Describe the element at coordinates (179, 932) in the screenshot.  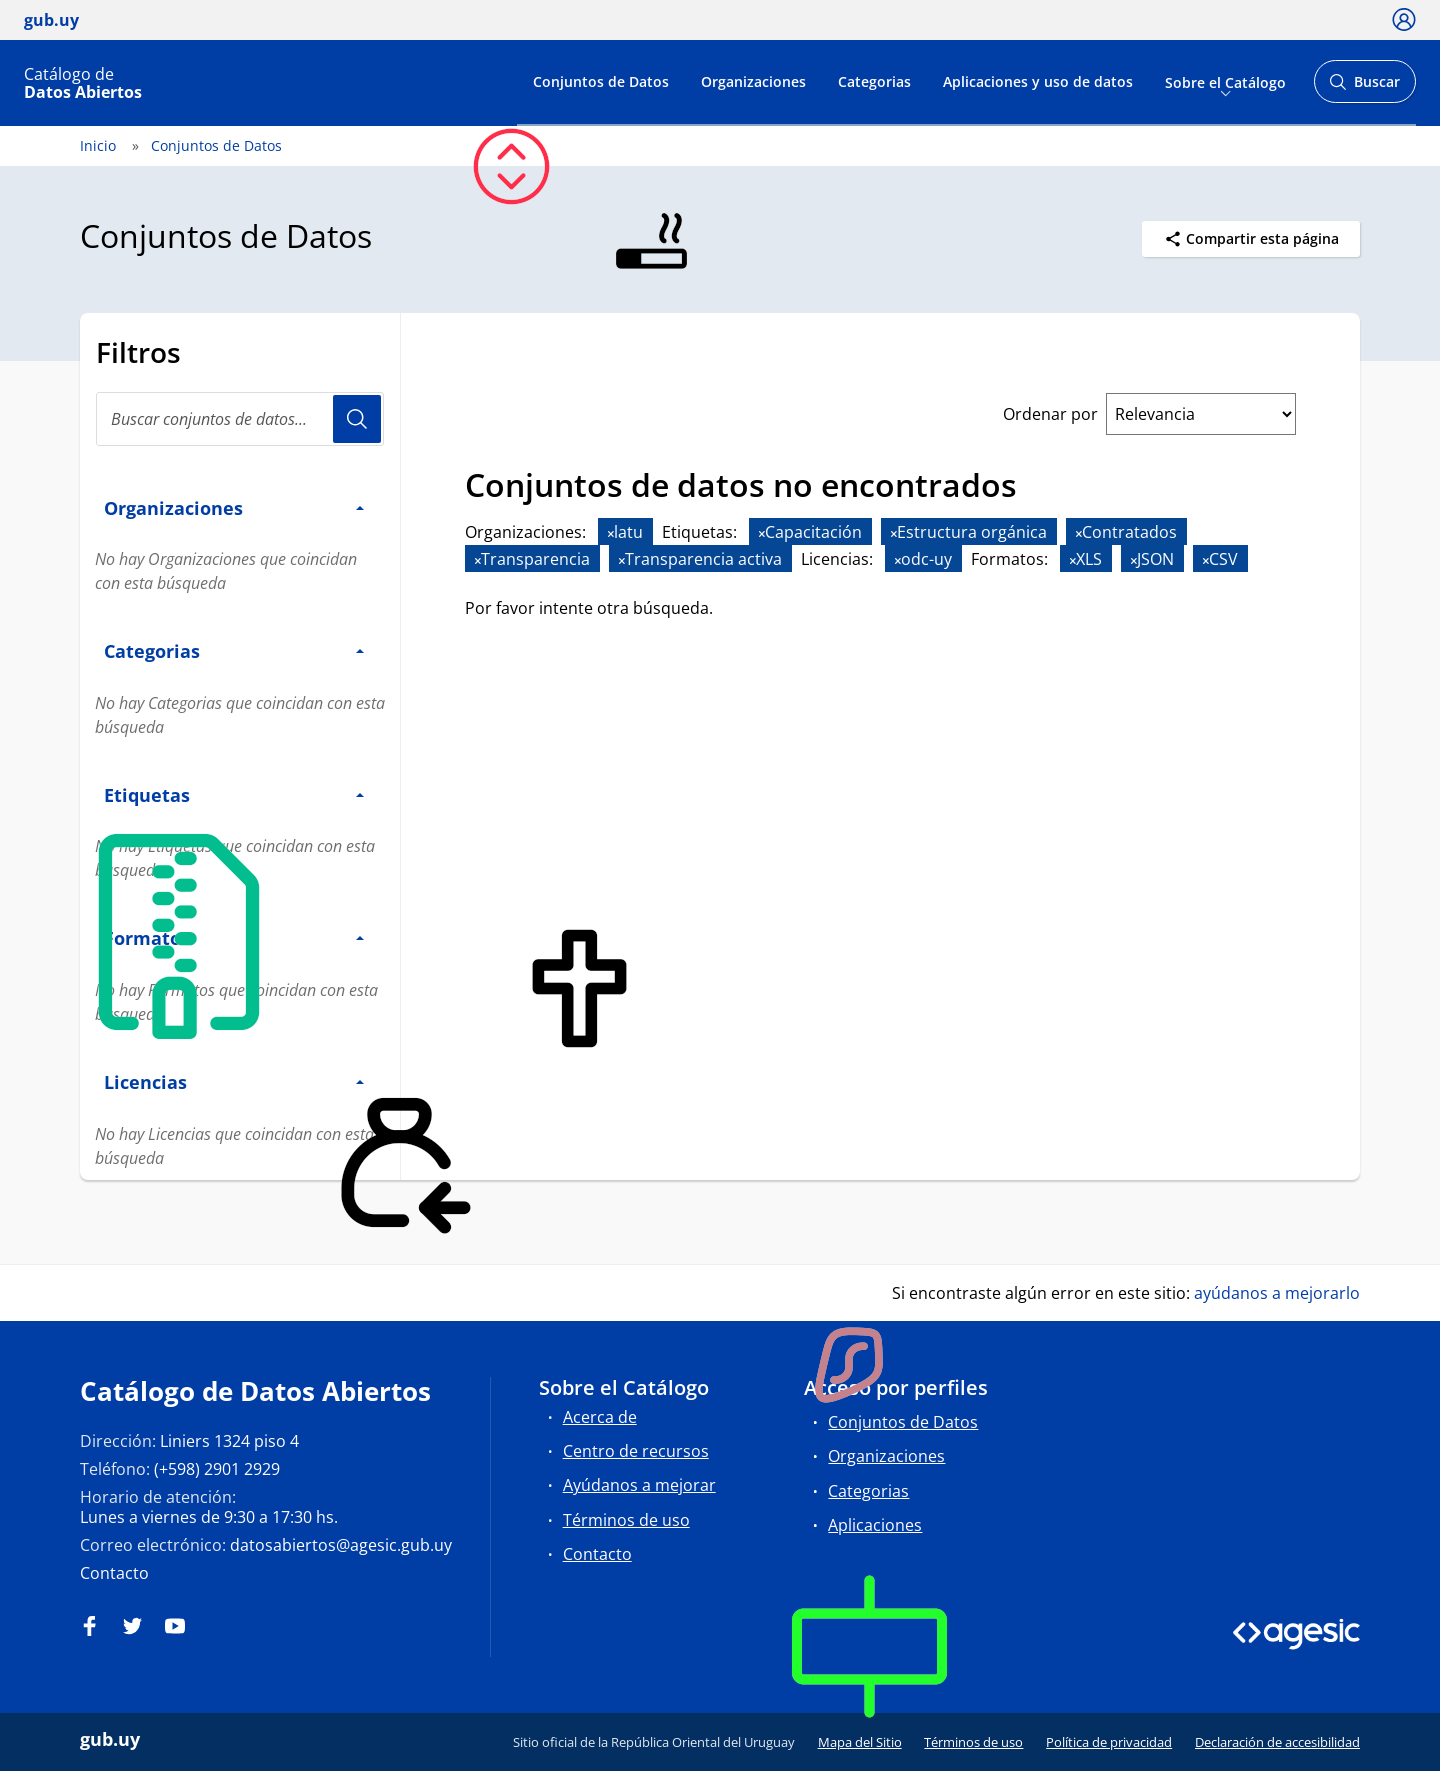
I see `view or open a compressed zip file` at that location.